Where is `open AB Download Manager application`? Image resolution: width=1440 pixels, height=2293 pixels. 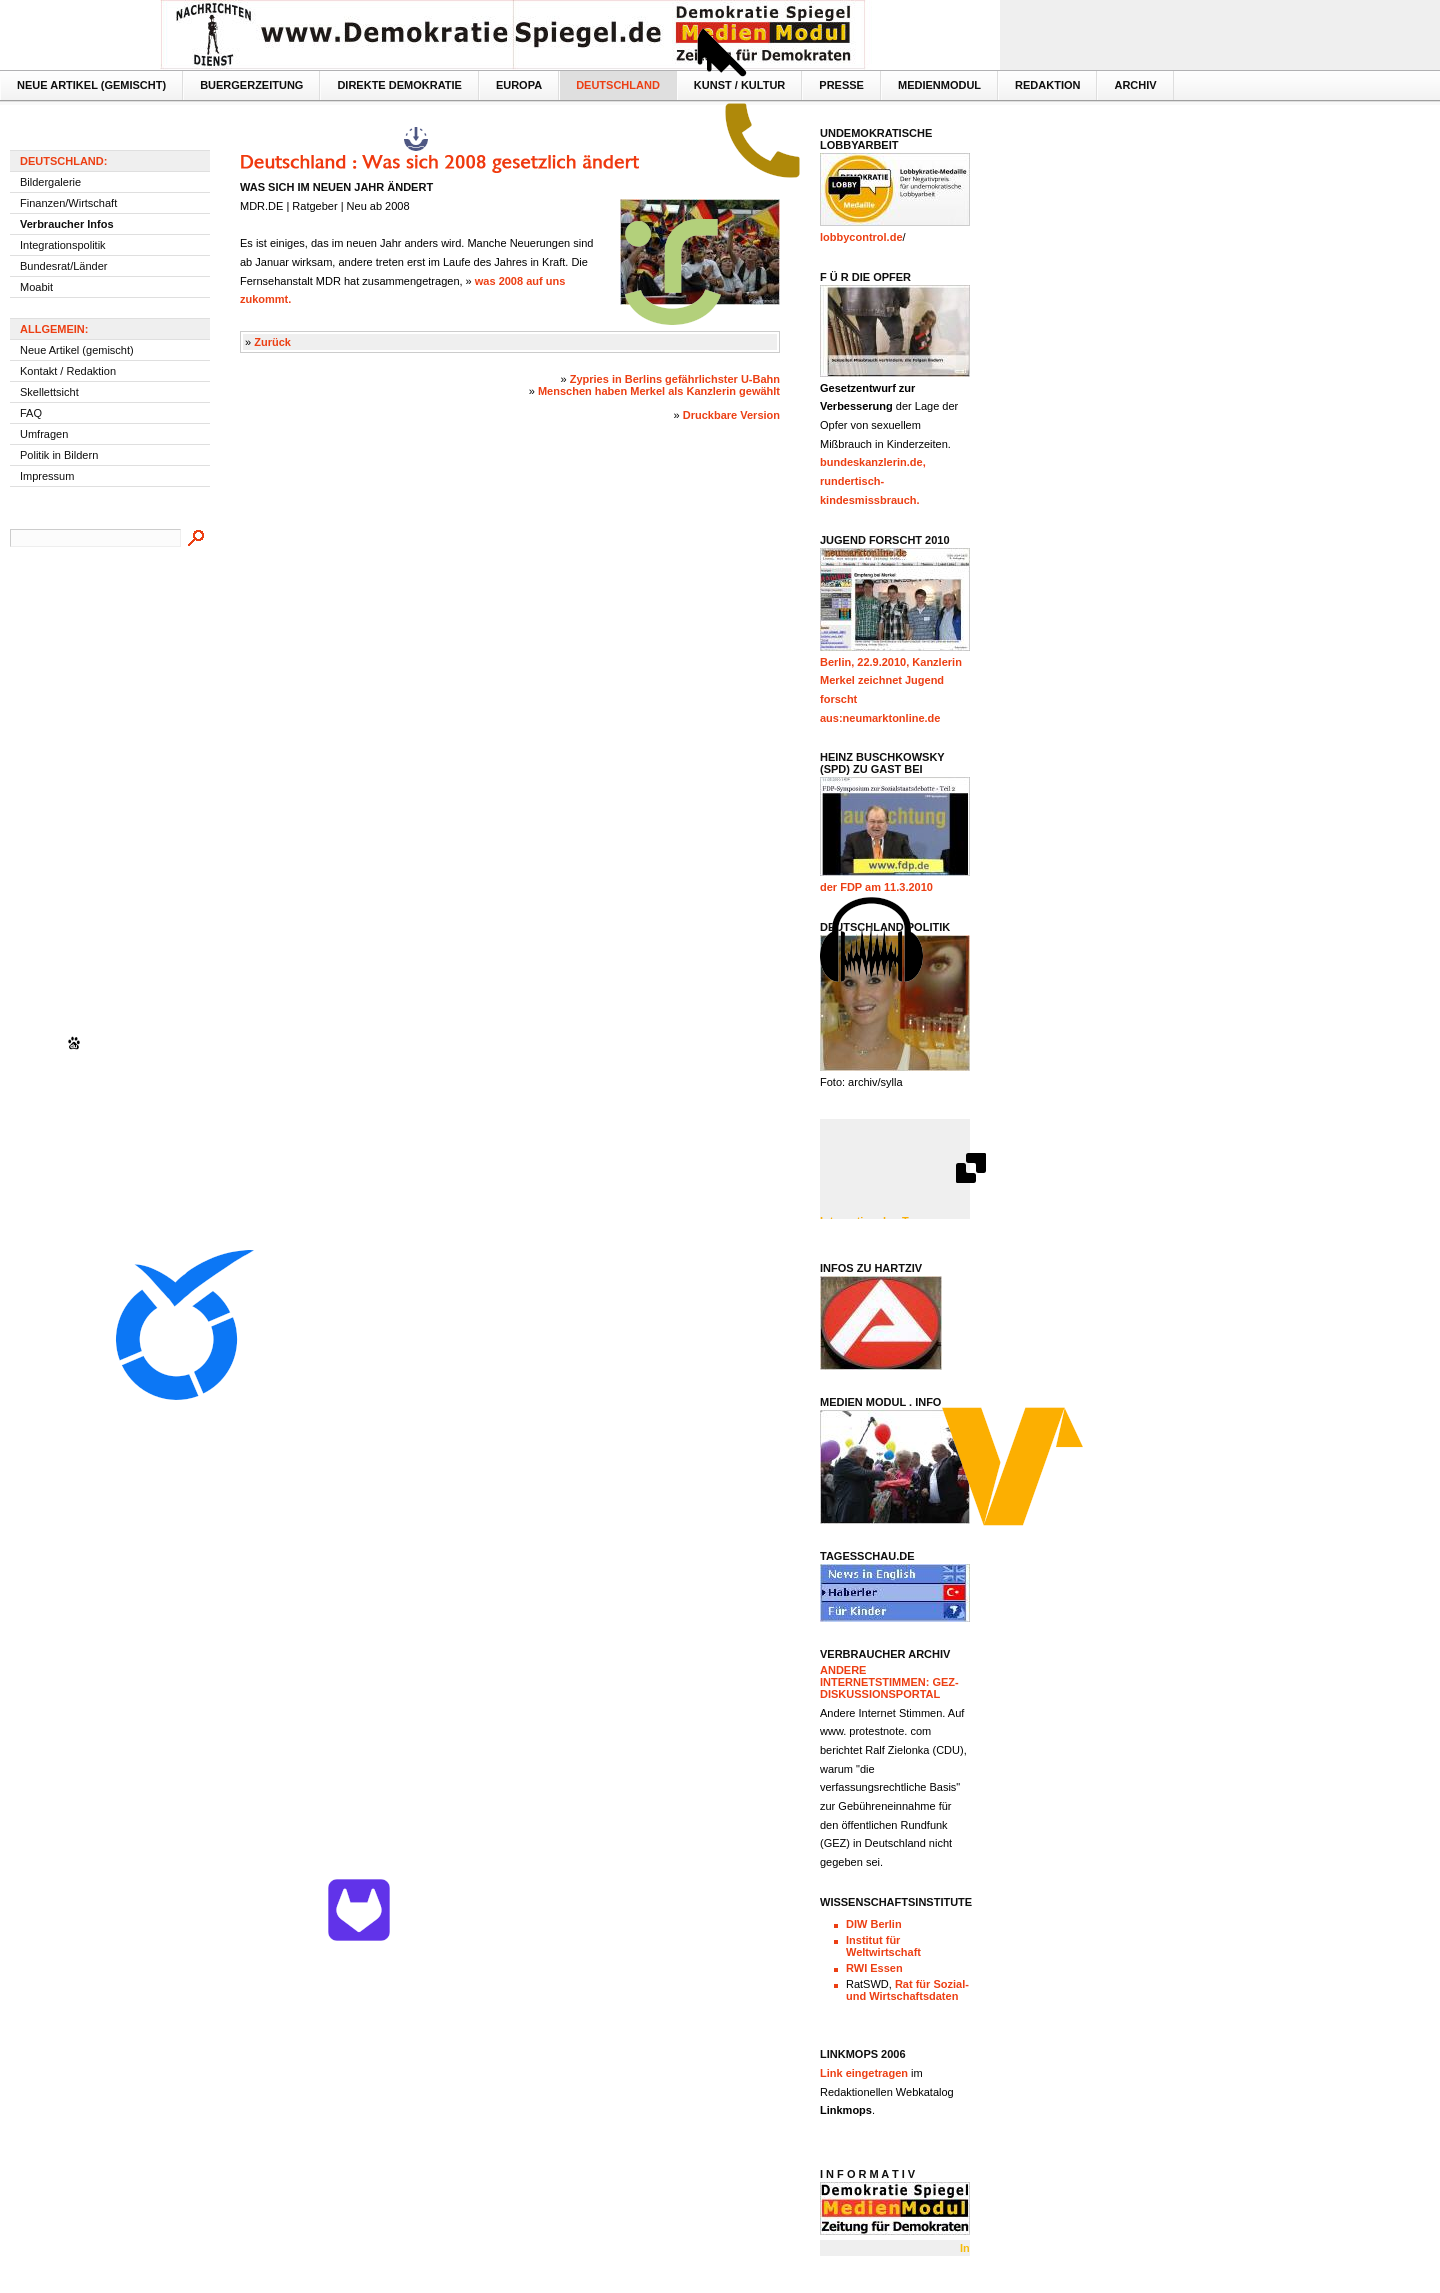 open AB Download Manager application is located at coordinates (416, 139).